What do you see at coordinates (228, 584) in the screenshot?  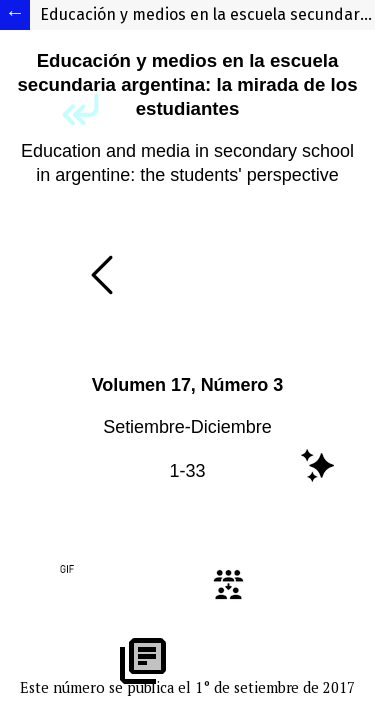 I see `reduce maximum occupancy or group size` at bounding box center [228, 584].